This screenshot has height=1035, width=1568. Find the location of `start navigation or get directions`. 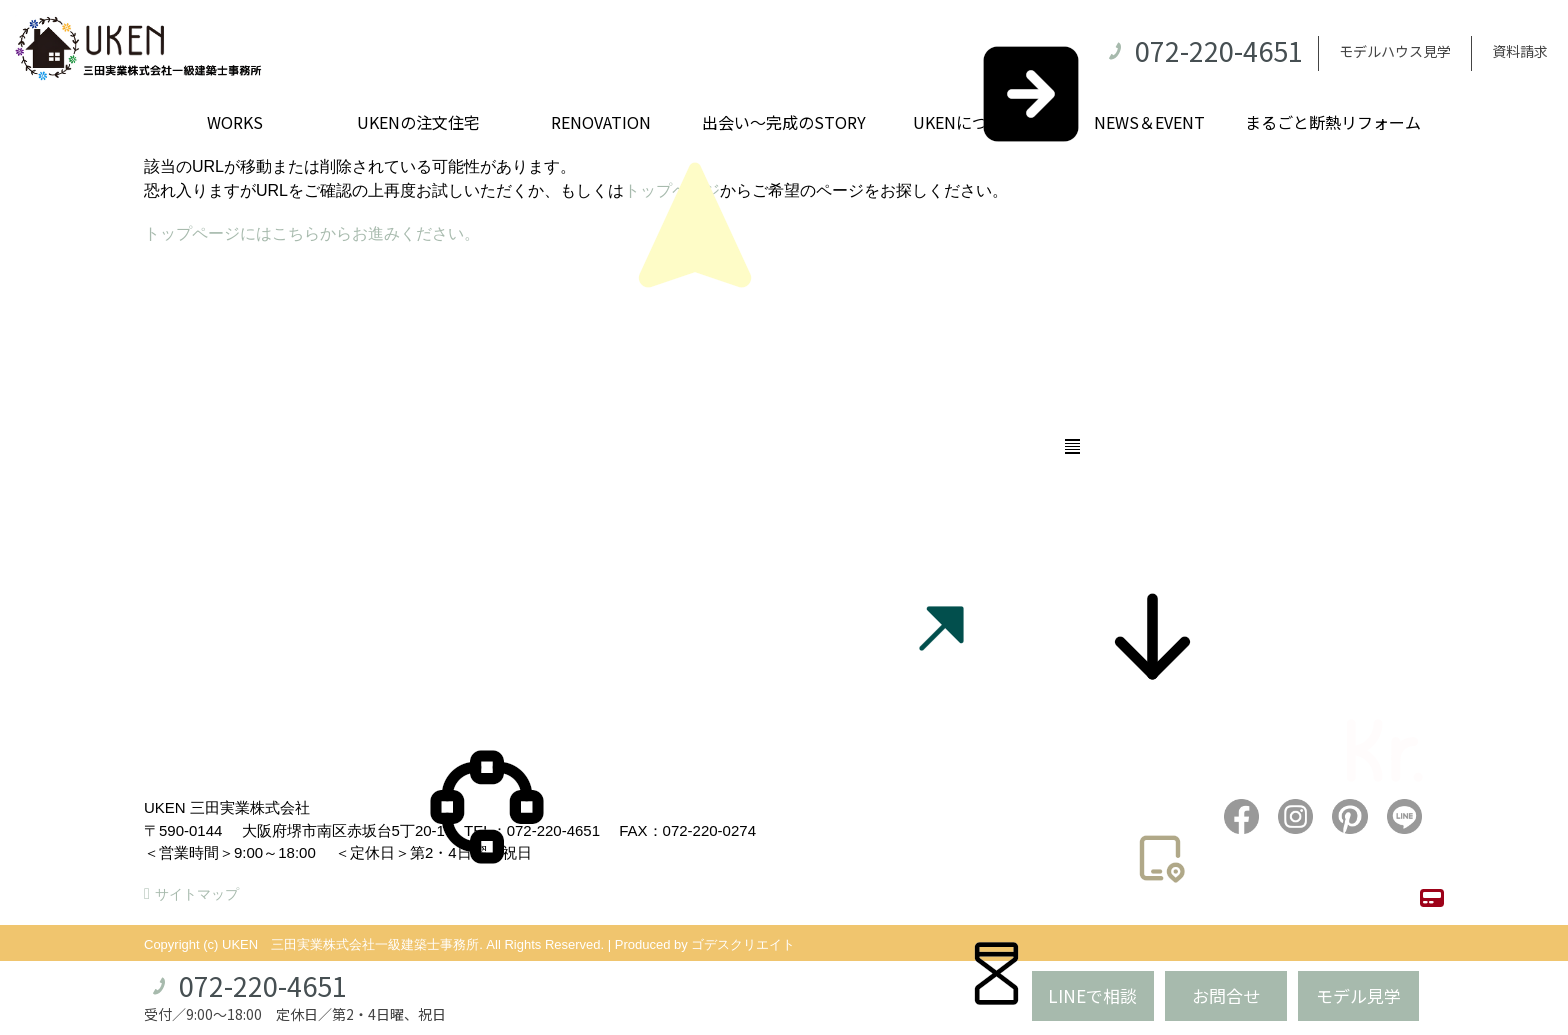

start navigation or get directions is located at coordinates (695, 225).